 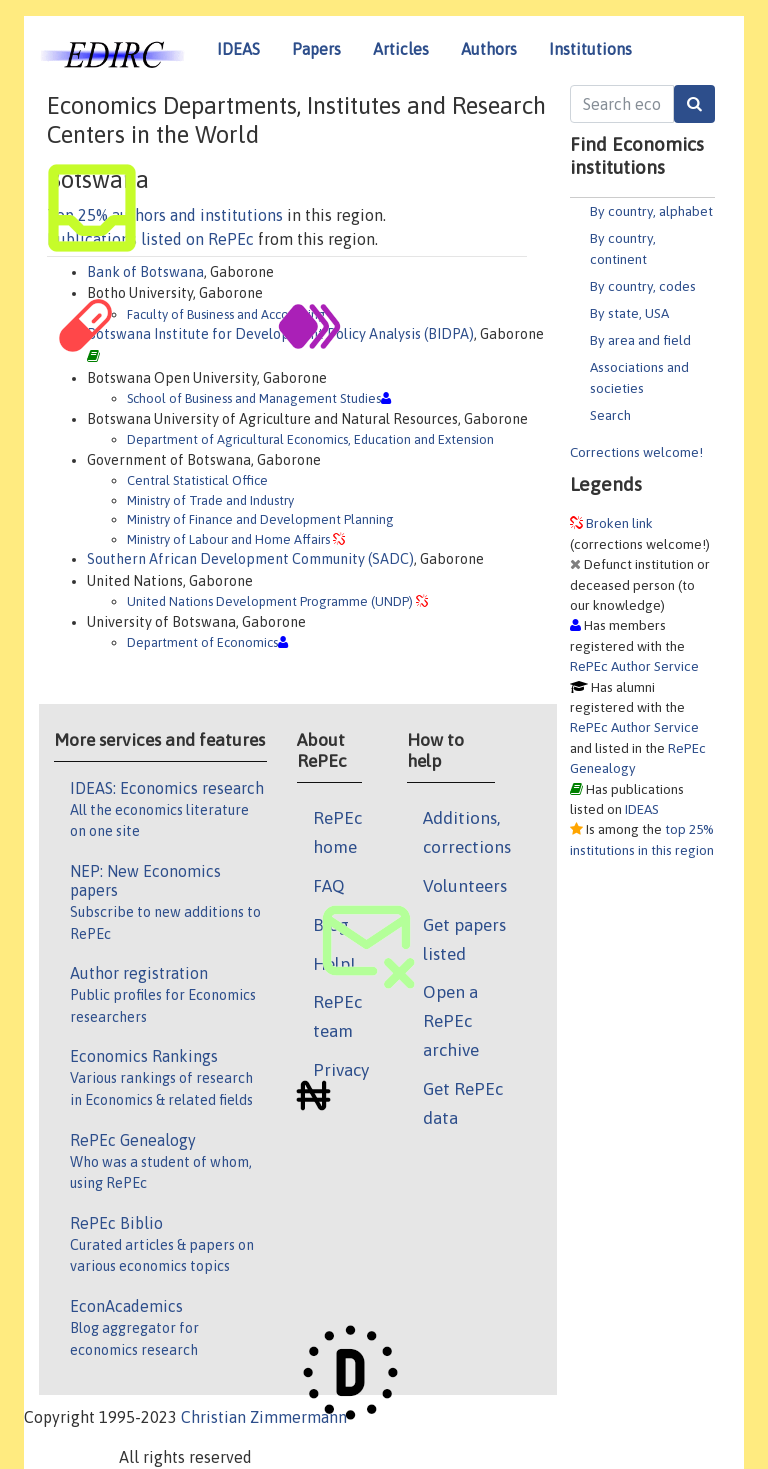 What do you see at coordinates (85, 325) in the screenshot?
I see `access medication reminders or health features` at bounding box center [85, 325].